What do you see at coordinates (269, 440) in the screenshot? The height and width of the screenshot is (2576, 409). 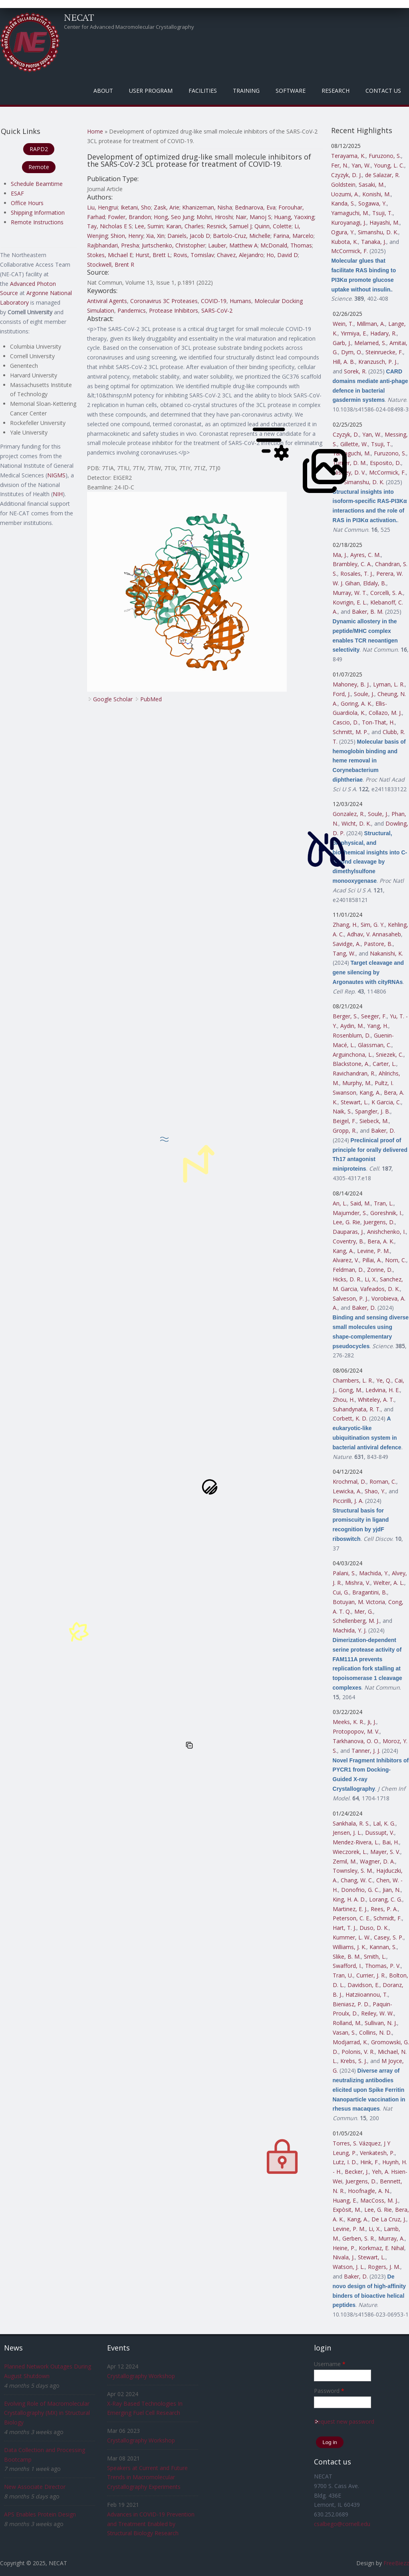 I see `configure filter settings` at bounding box center [269, 440].